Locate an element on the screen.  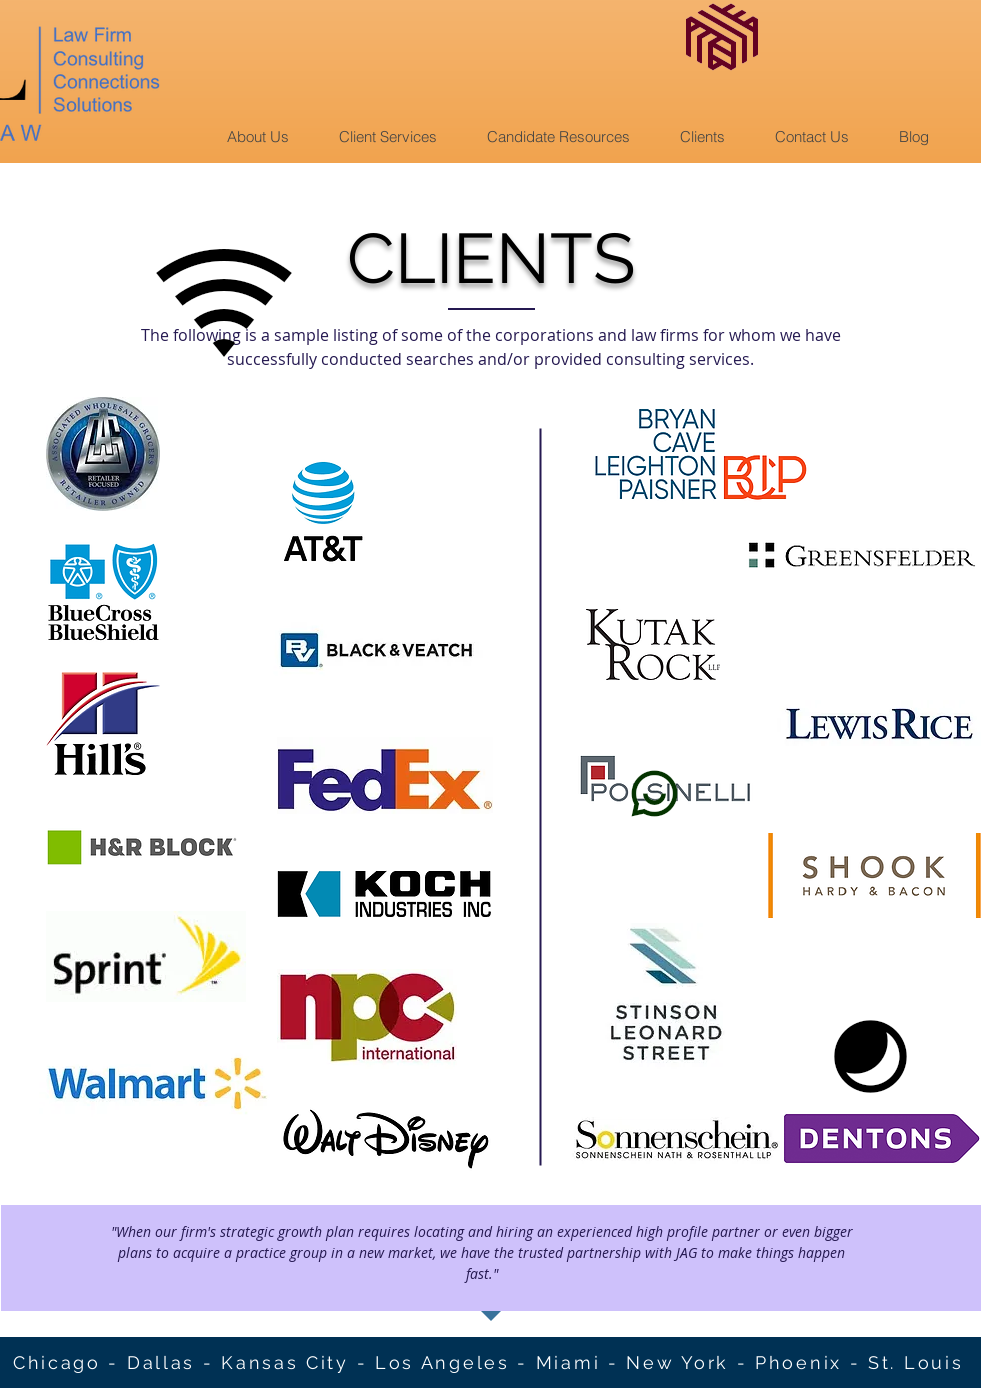
open chat or messaging feature is located at coordinates (654, 793).